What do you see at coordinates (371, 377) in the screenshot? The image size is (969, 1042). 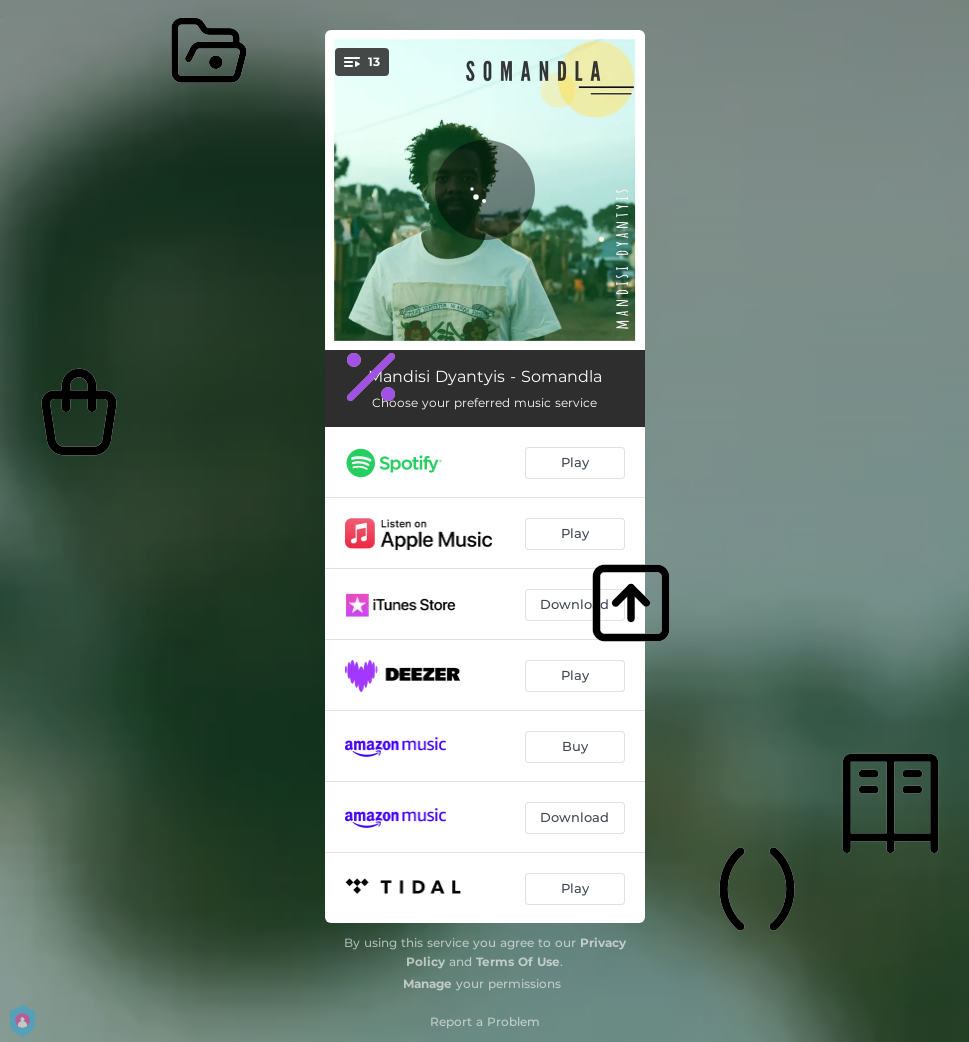 I see `view or apply a discount` at bounding box center [371, 377].